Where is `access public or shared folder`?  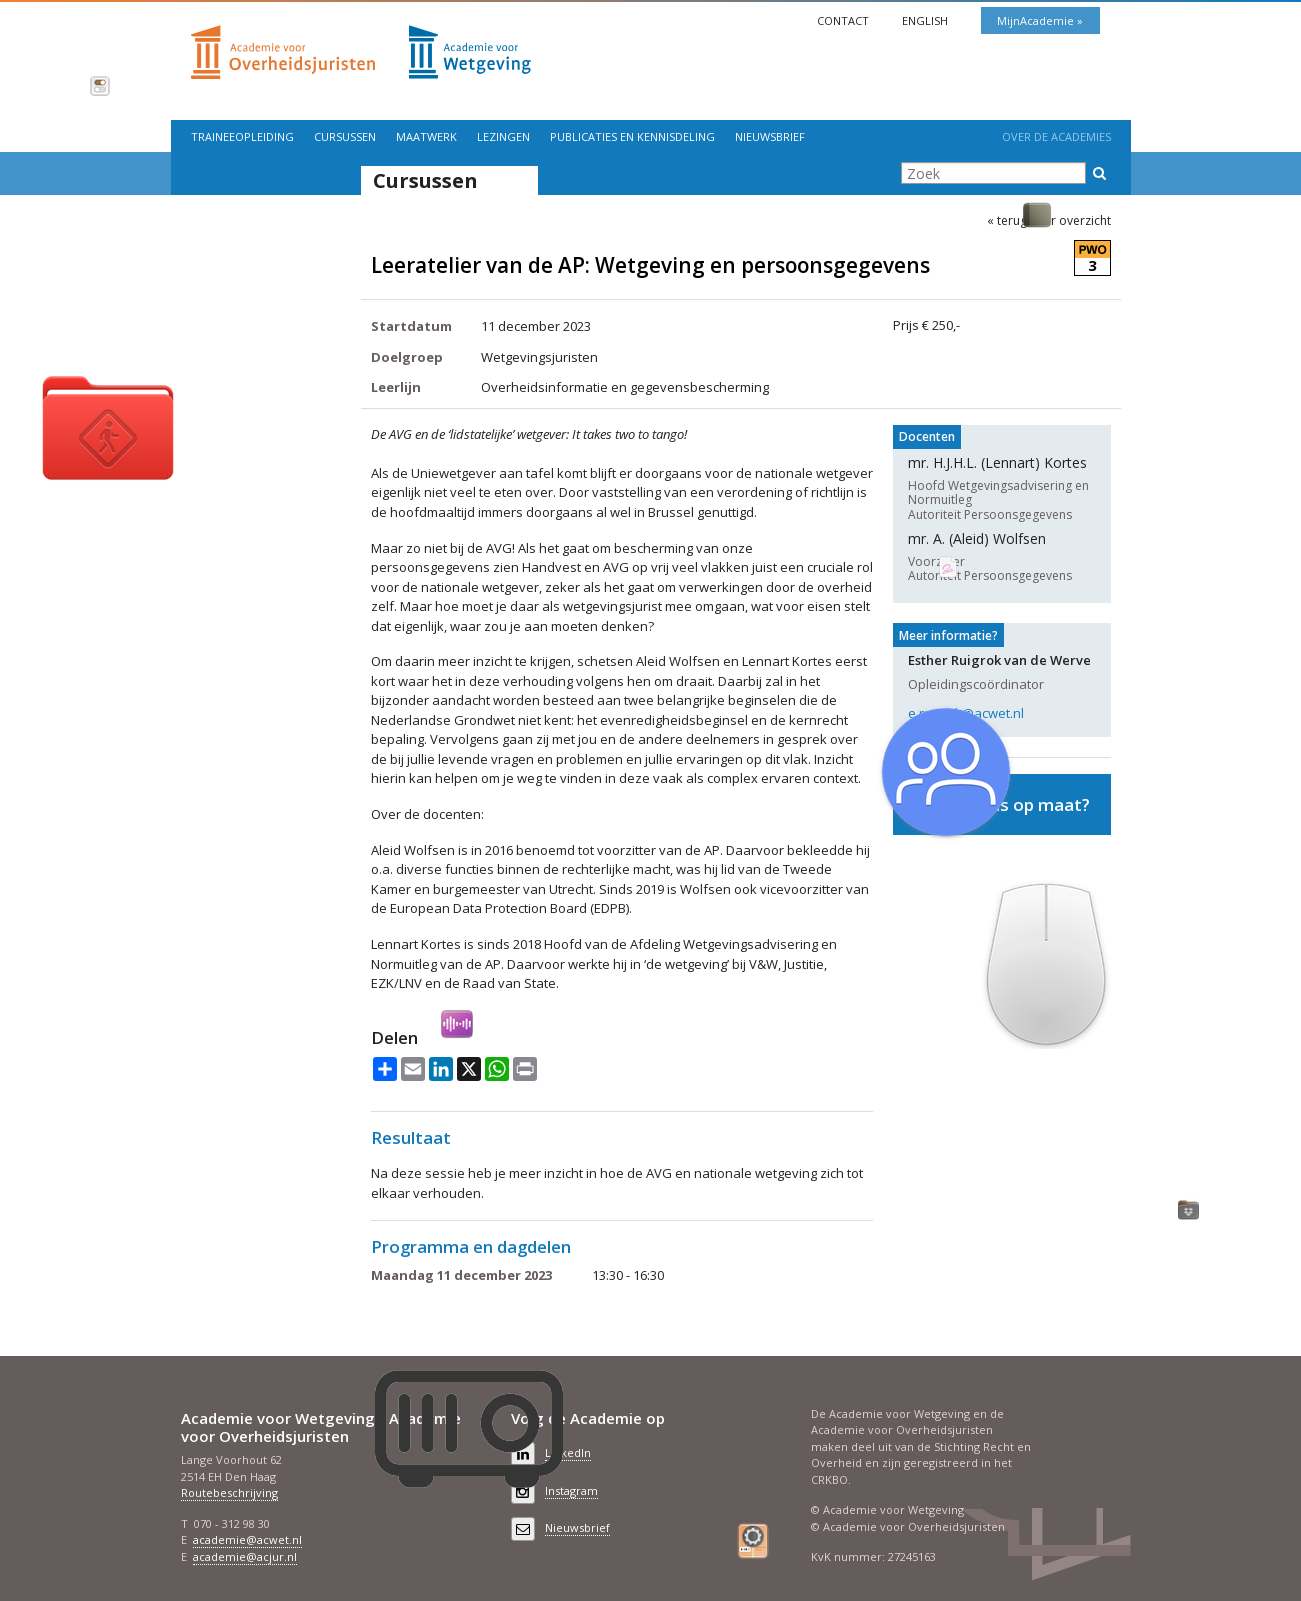
access public or shared folder is located at coordinates (108, 428).